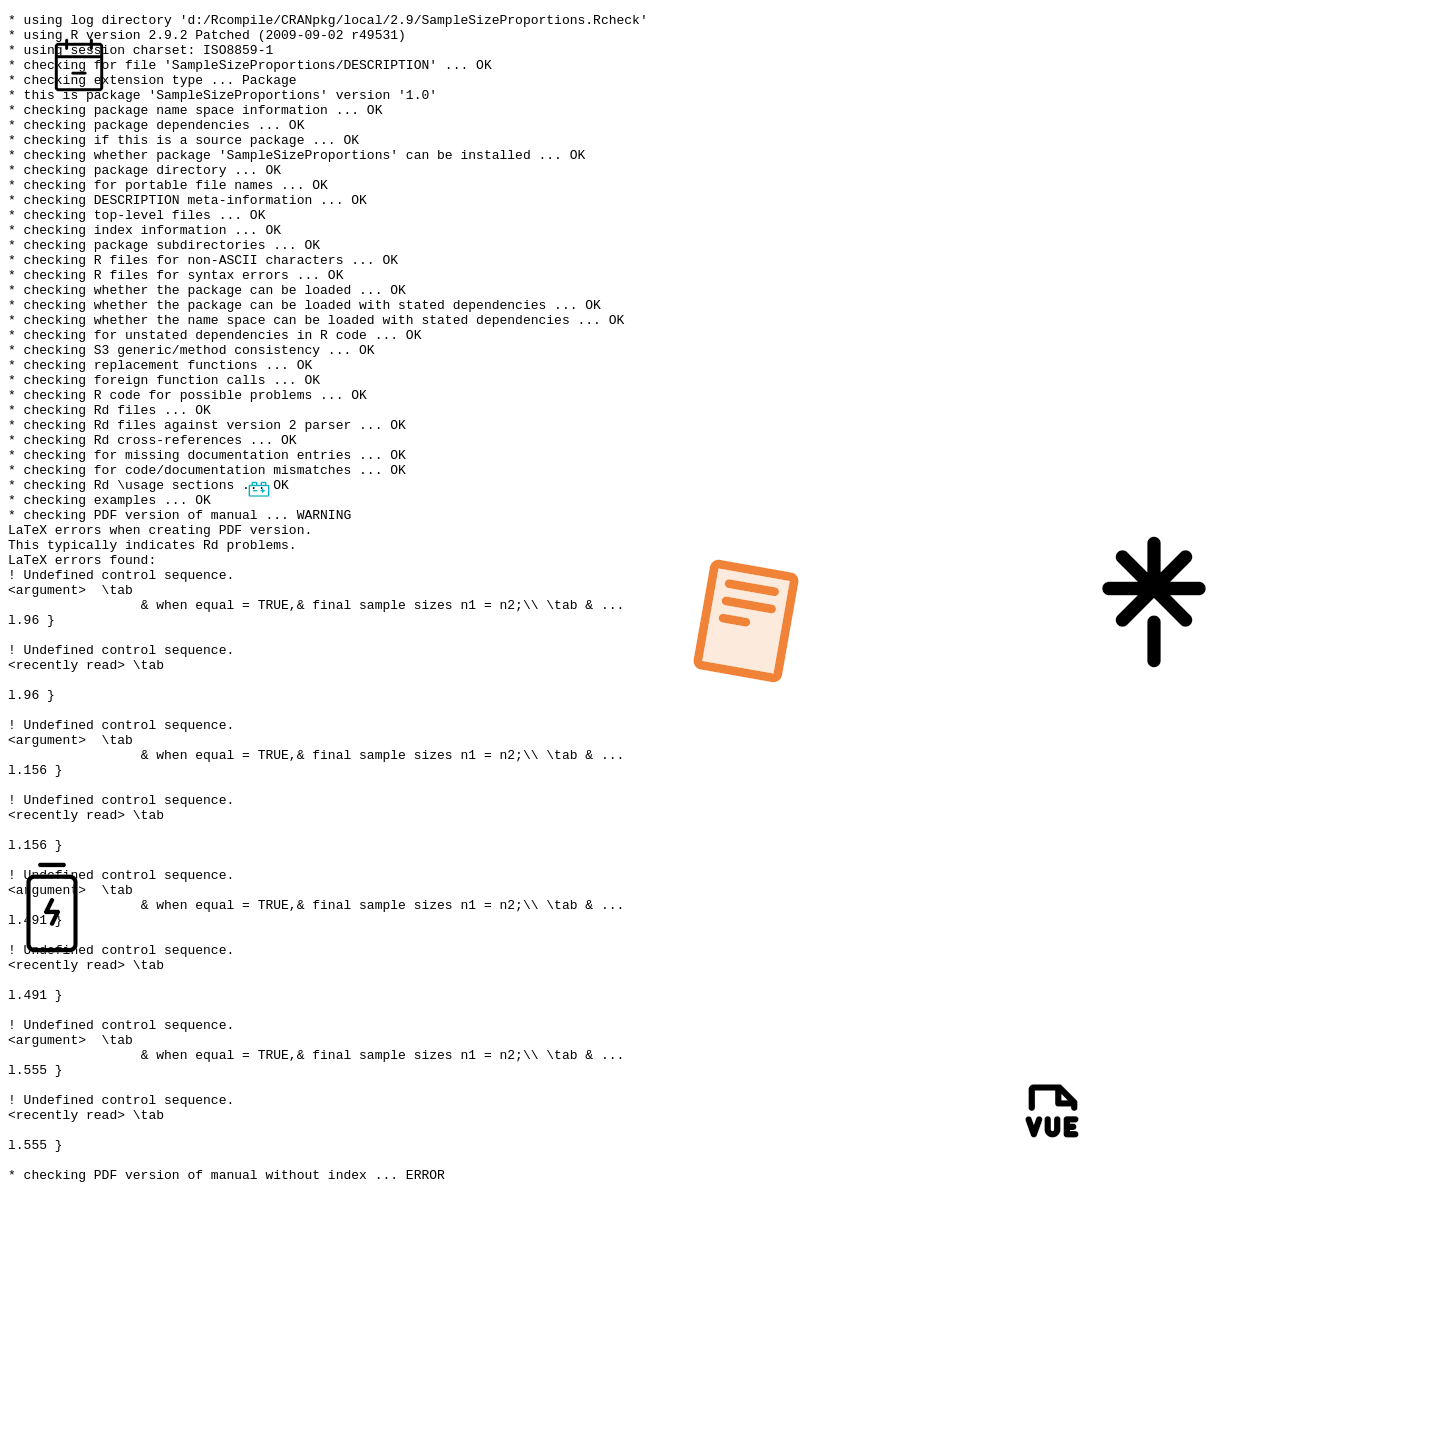 Image resolution: width=1440 pixels, height=1430 pixels. I want to click on view your resume or CV, so click(746, 621).